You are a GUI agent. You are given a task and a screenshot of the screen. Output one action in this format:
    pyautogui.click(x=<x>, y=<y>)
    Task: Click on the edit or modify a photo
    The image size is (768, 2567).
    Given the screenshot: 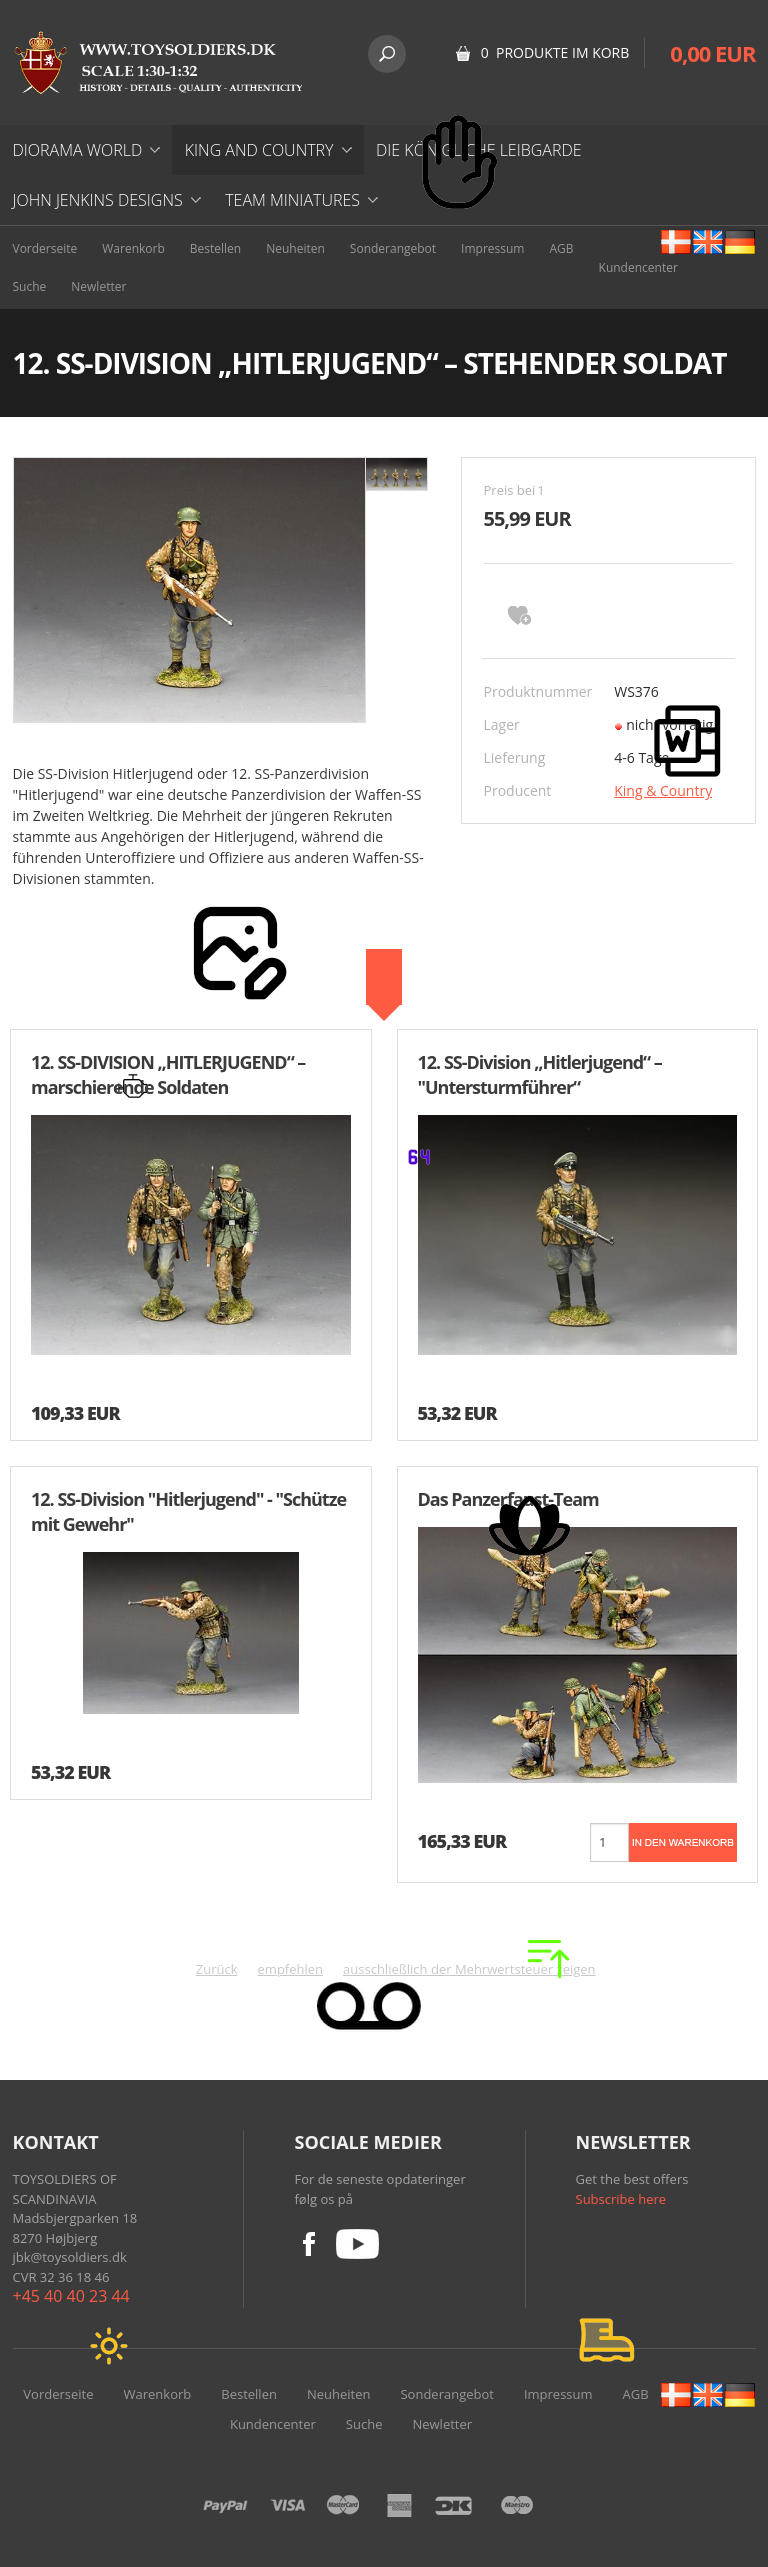 What is the action you would take?
    pyautogui.click(x=235, y=948)
    